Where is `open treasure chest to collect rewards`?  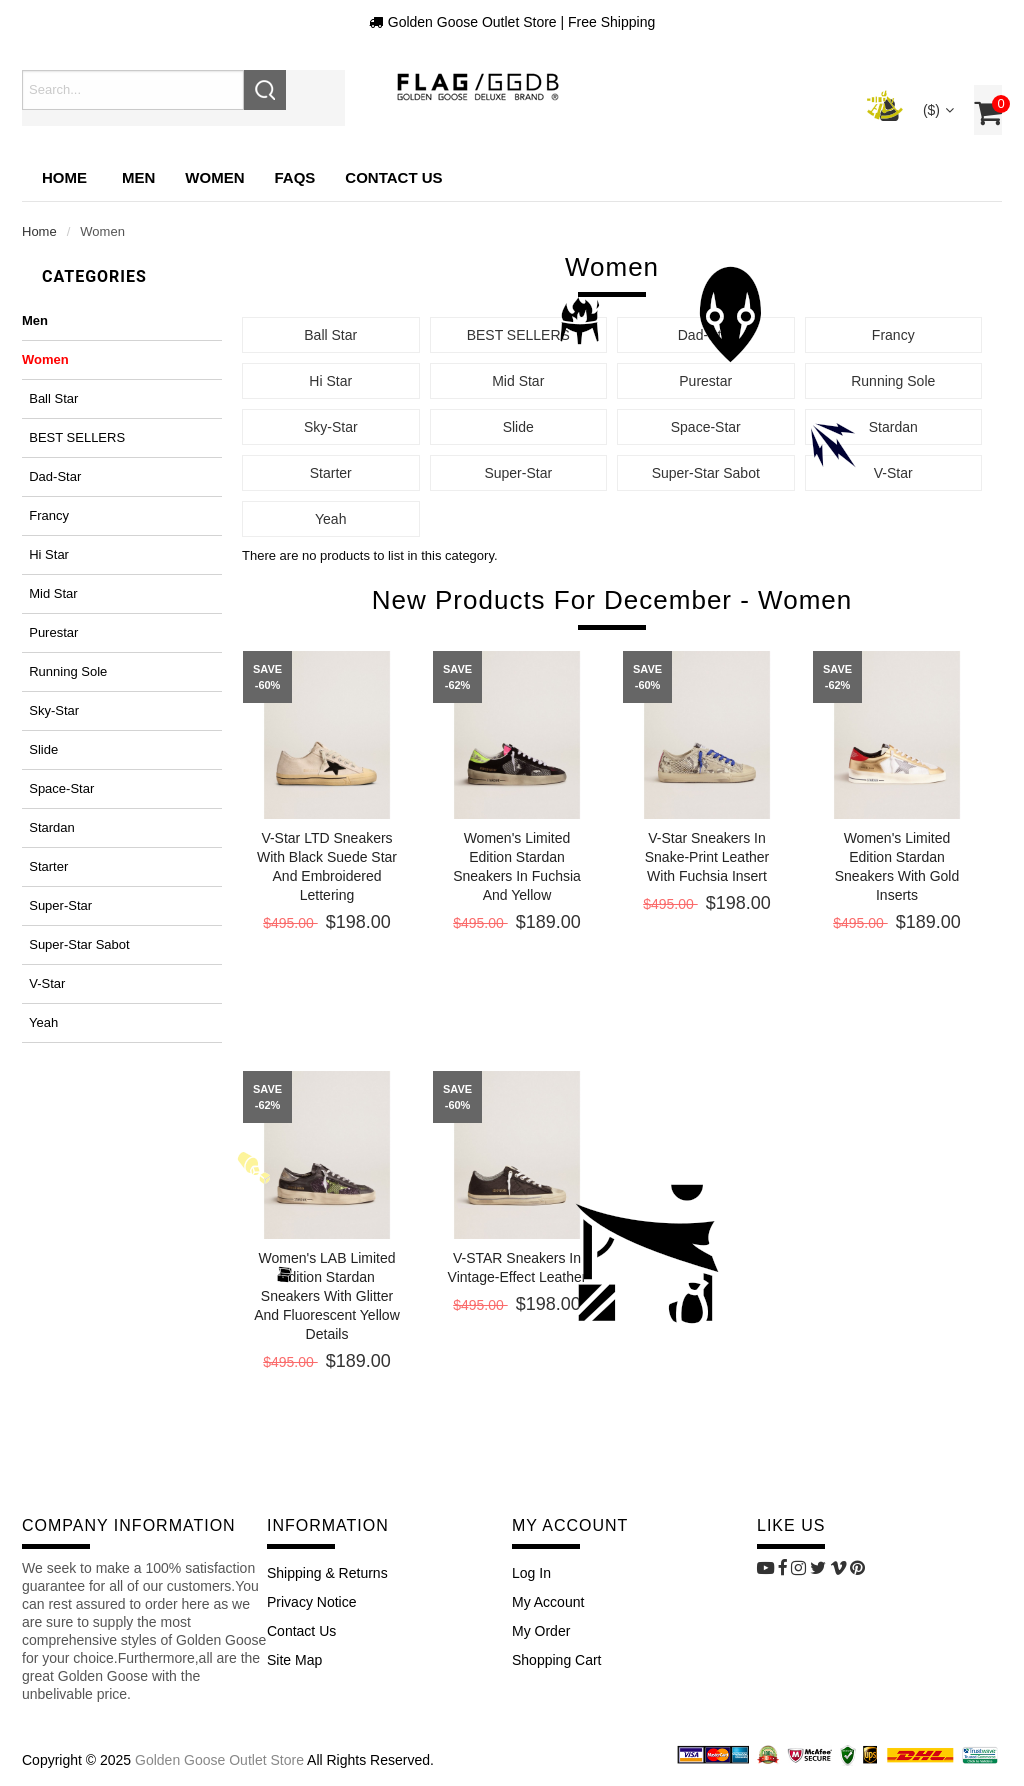
open treasure chest to collect rewards is located at coordinates (284, 1274).